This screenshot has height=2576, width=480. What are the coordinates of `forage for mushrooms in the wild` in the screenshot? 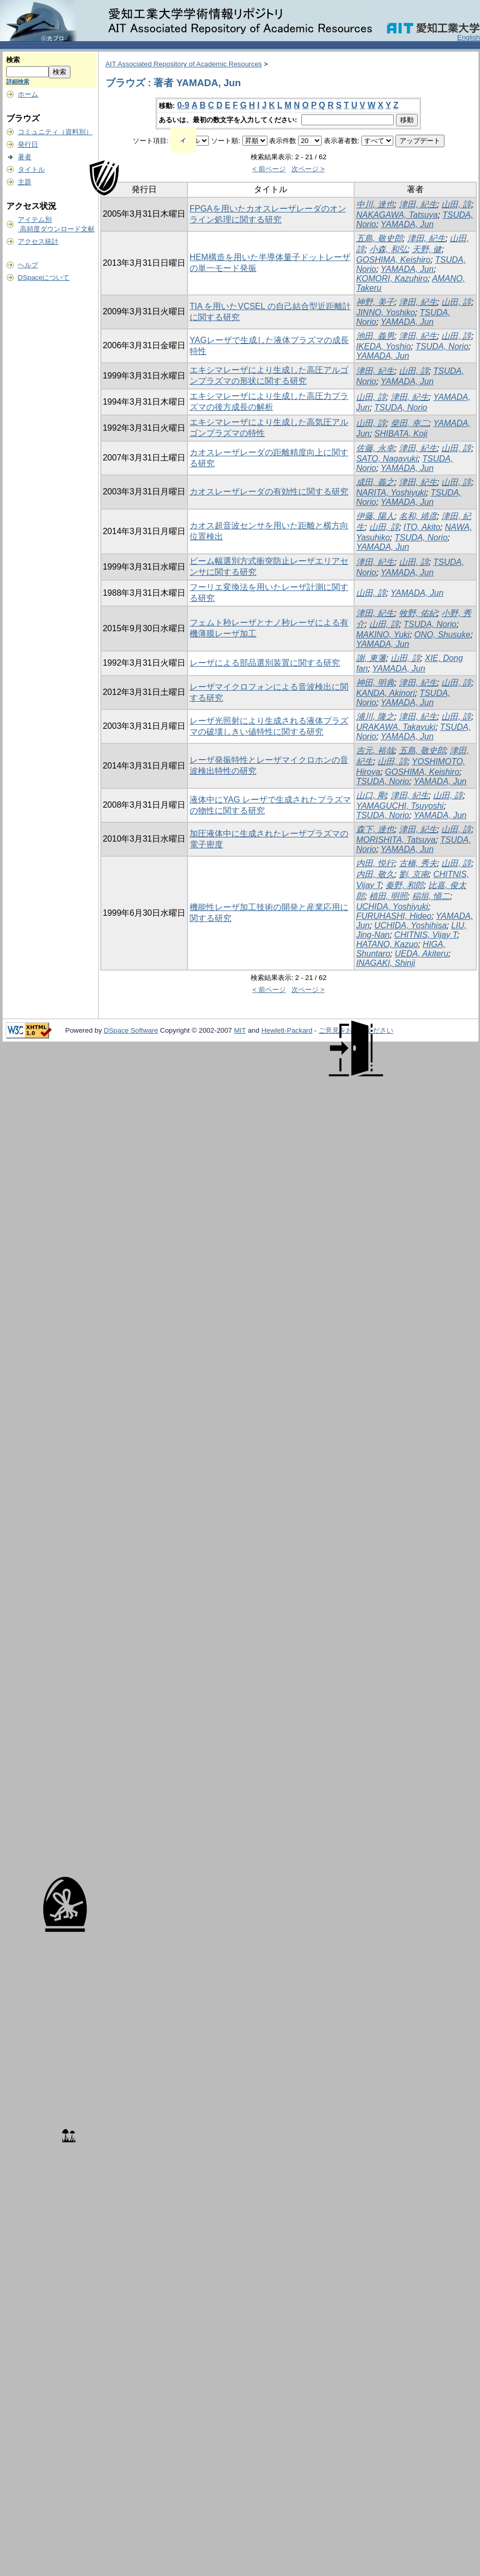 It's located at (68, 2135).